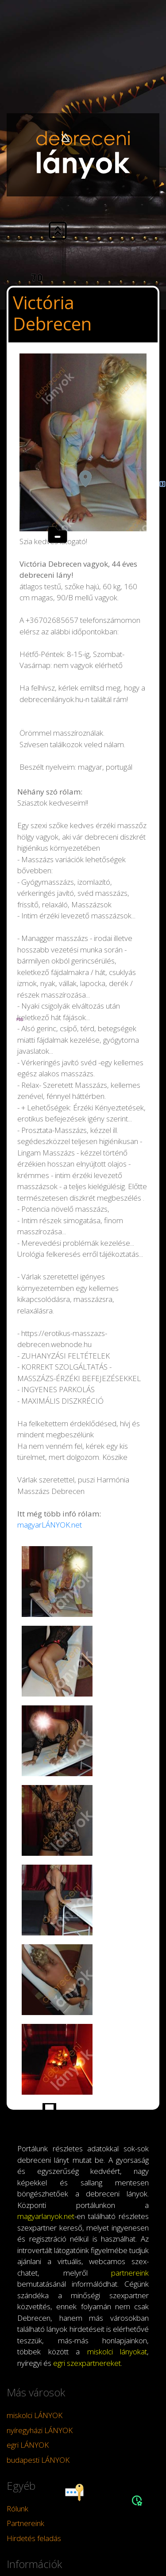 This screenshot has width=166, height=2576. I want to click on view or set a location on the map, so click(85, 479).